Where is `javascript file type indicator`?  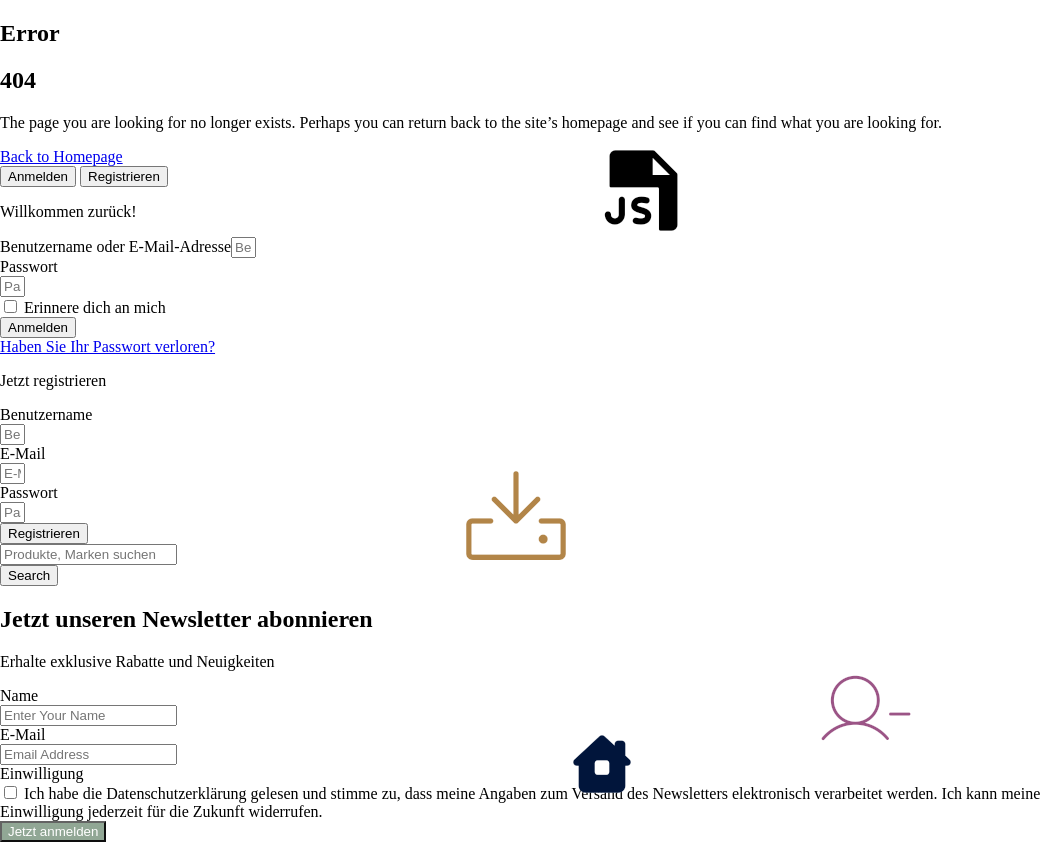
javascript file type indicator is located at coordinates (643, 190).